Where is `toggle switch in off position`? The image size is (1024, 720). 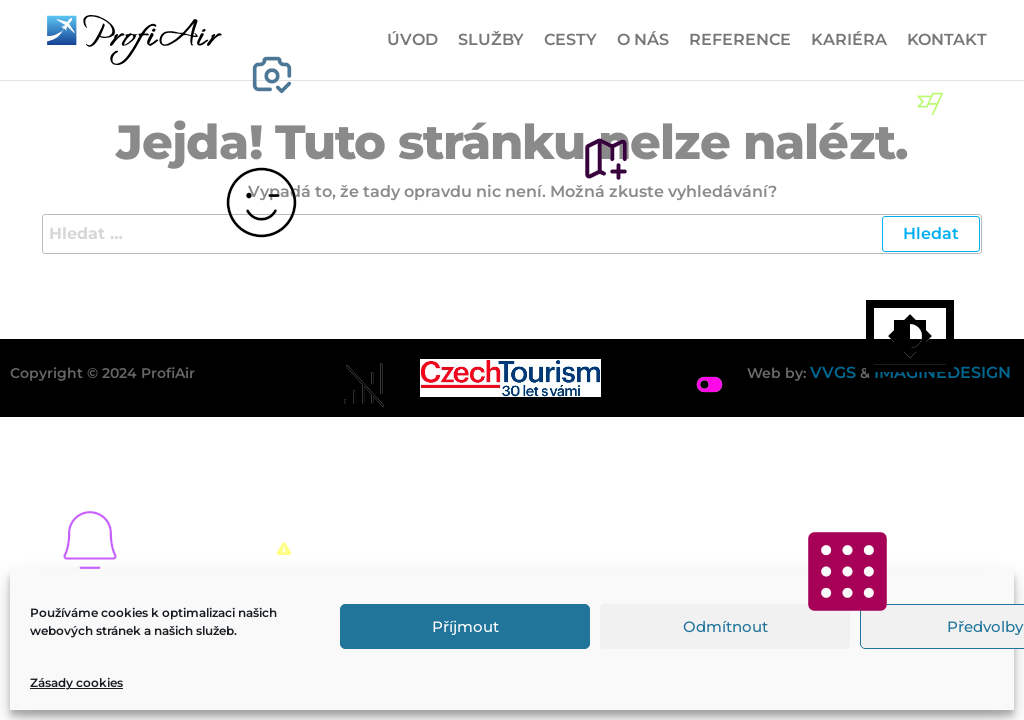 toggle switch in off position is located at coordinates (709, 384).